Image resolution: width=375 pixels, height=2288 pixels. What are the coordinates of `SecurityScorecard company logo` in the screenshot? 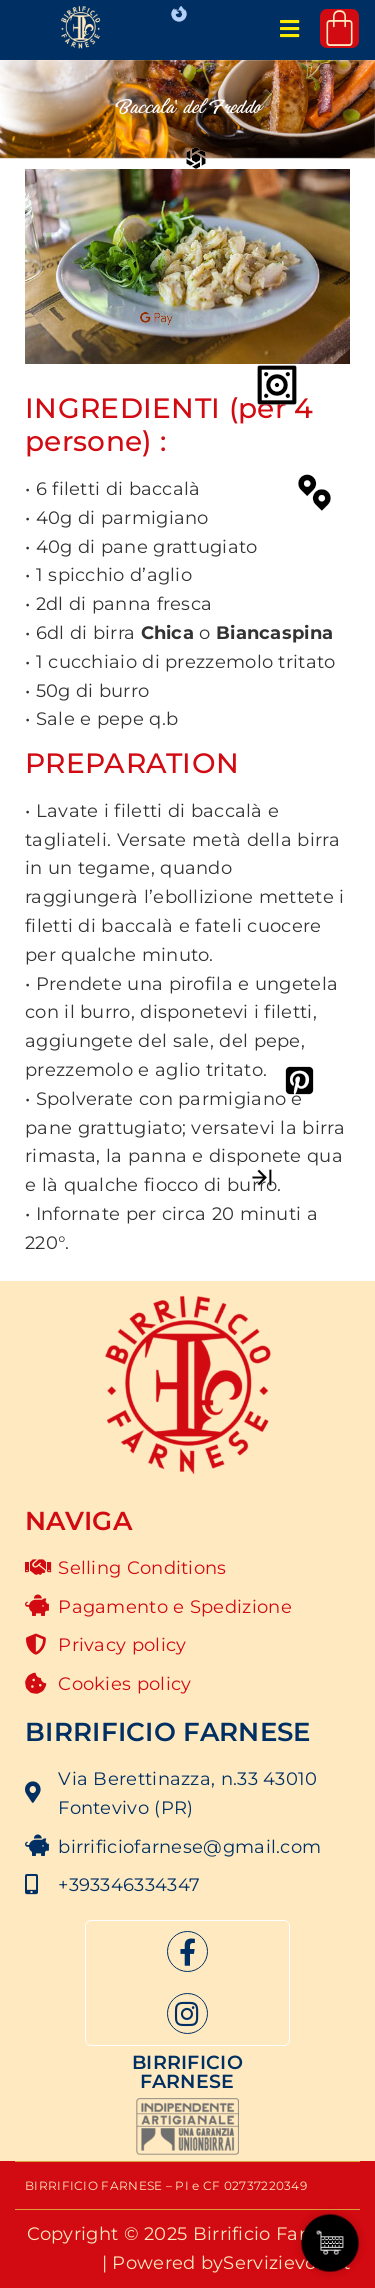 It's located at (196, 158).